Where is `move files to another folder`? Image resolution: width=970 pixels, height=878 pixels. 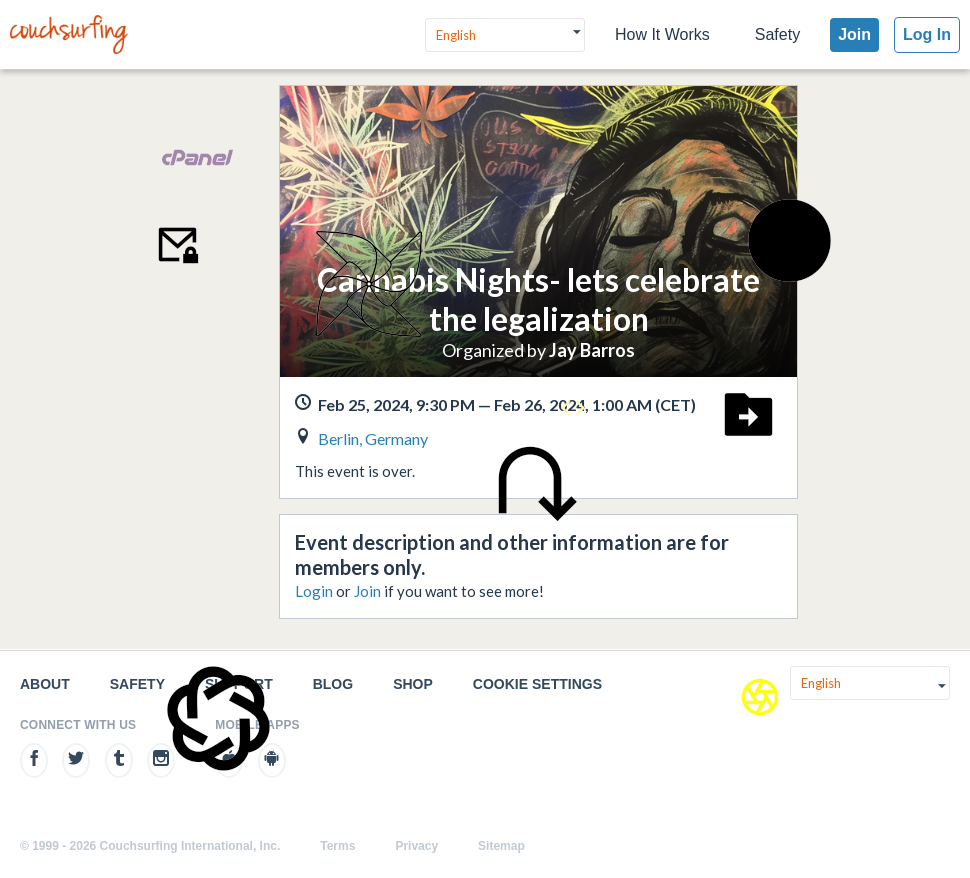
move files to another folder is located at coordinates (748, 414).